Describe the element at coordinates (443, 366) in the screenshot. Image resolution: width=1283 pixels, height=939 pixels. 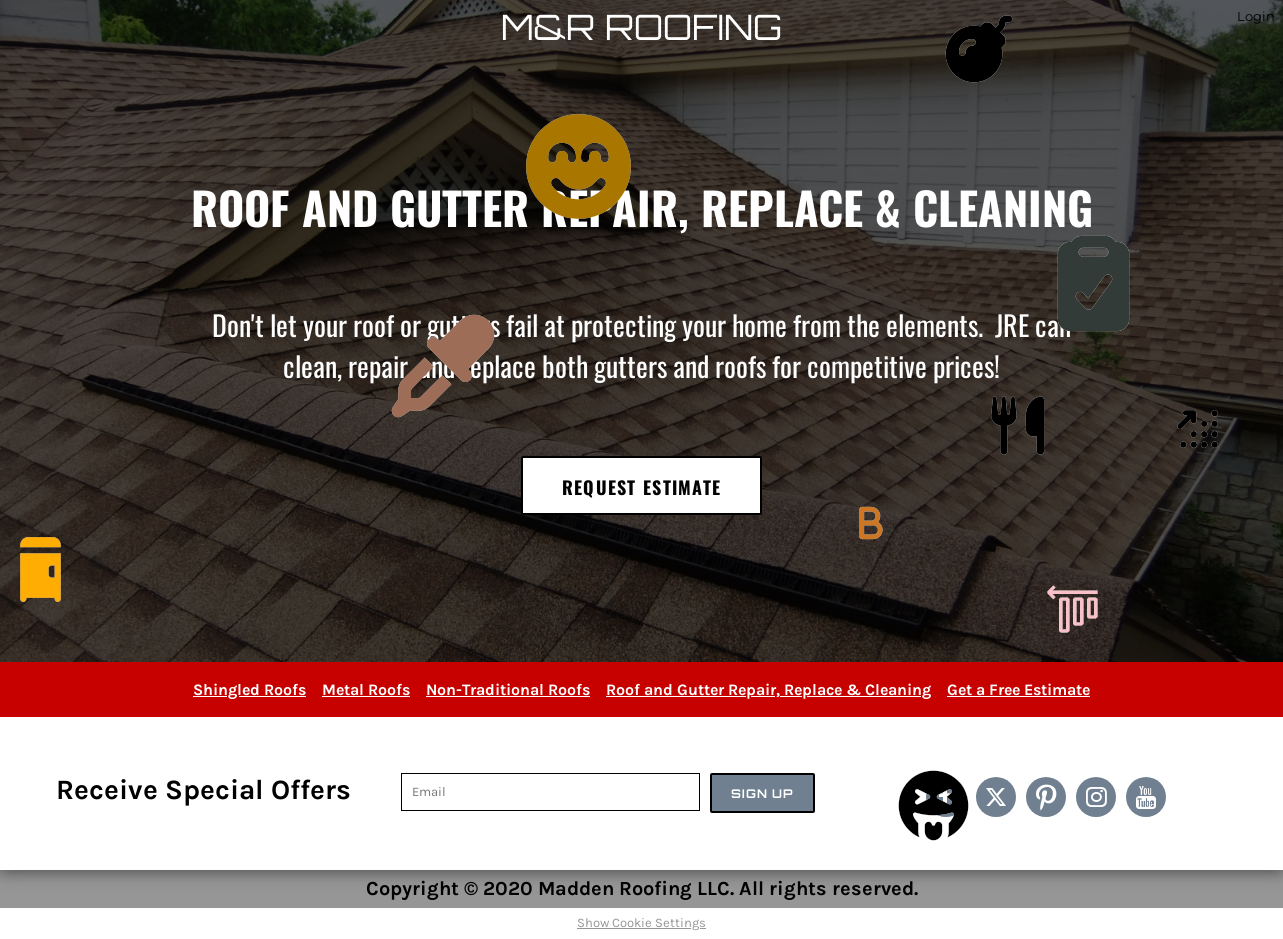
I see `pick a color from the canvas` at that location.